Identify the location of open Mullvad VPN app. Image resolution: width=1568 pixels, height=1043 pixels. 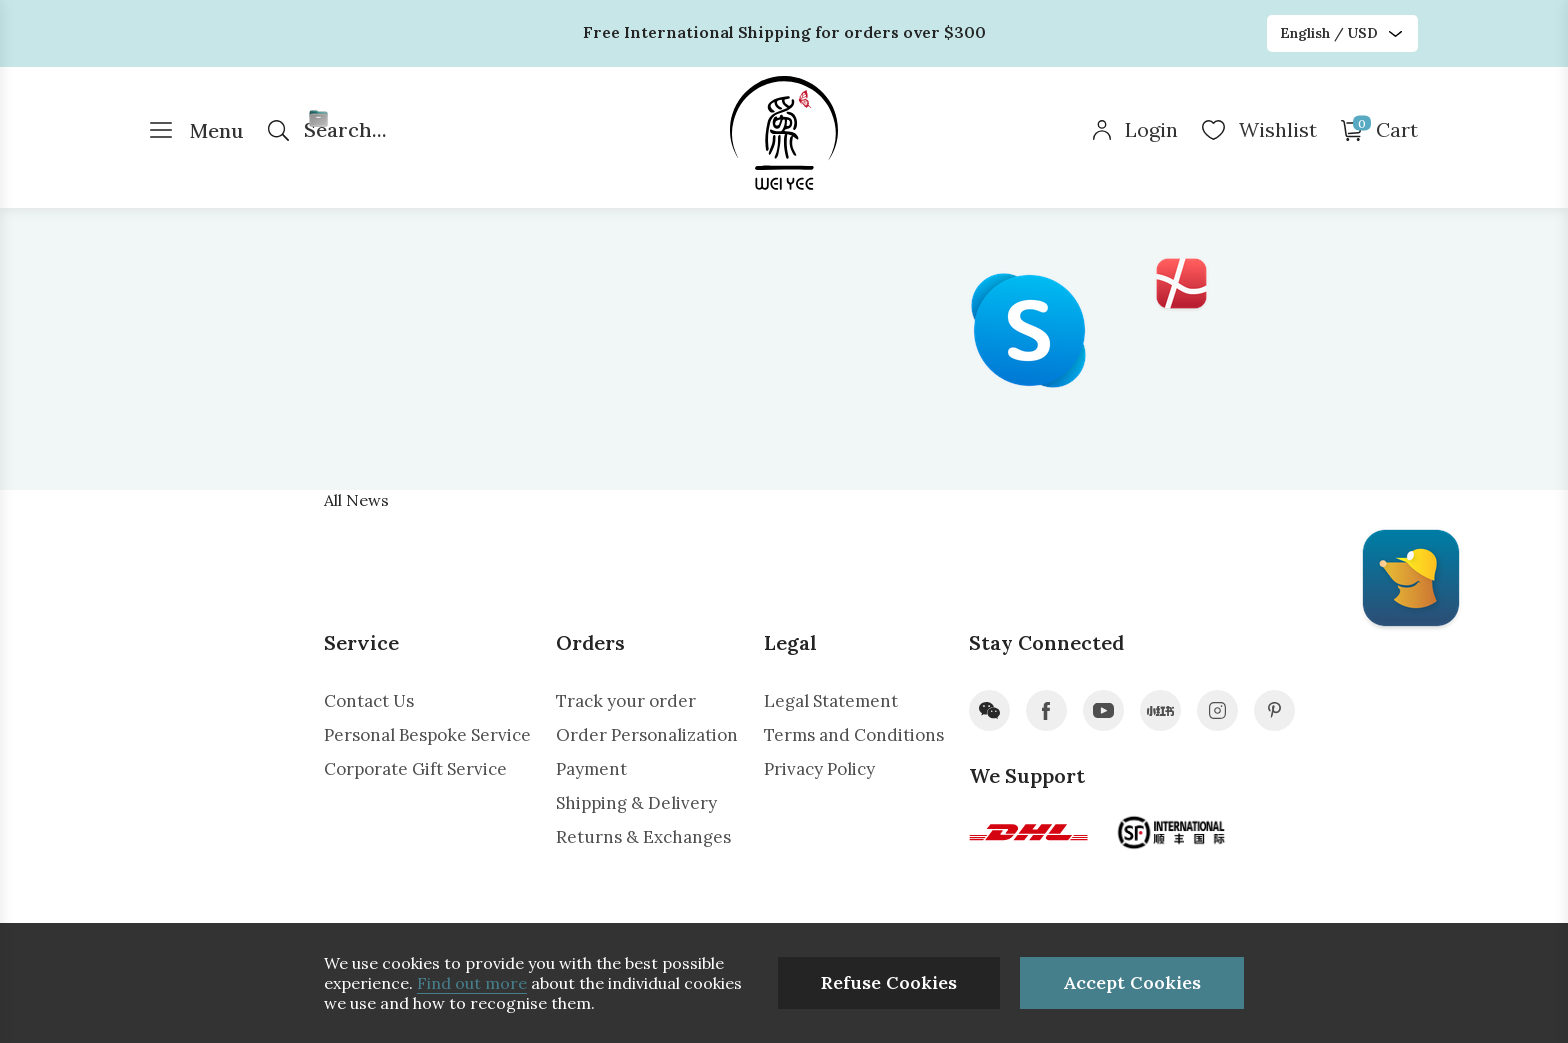
(1411, 578).